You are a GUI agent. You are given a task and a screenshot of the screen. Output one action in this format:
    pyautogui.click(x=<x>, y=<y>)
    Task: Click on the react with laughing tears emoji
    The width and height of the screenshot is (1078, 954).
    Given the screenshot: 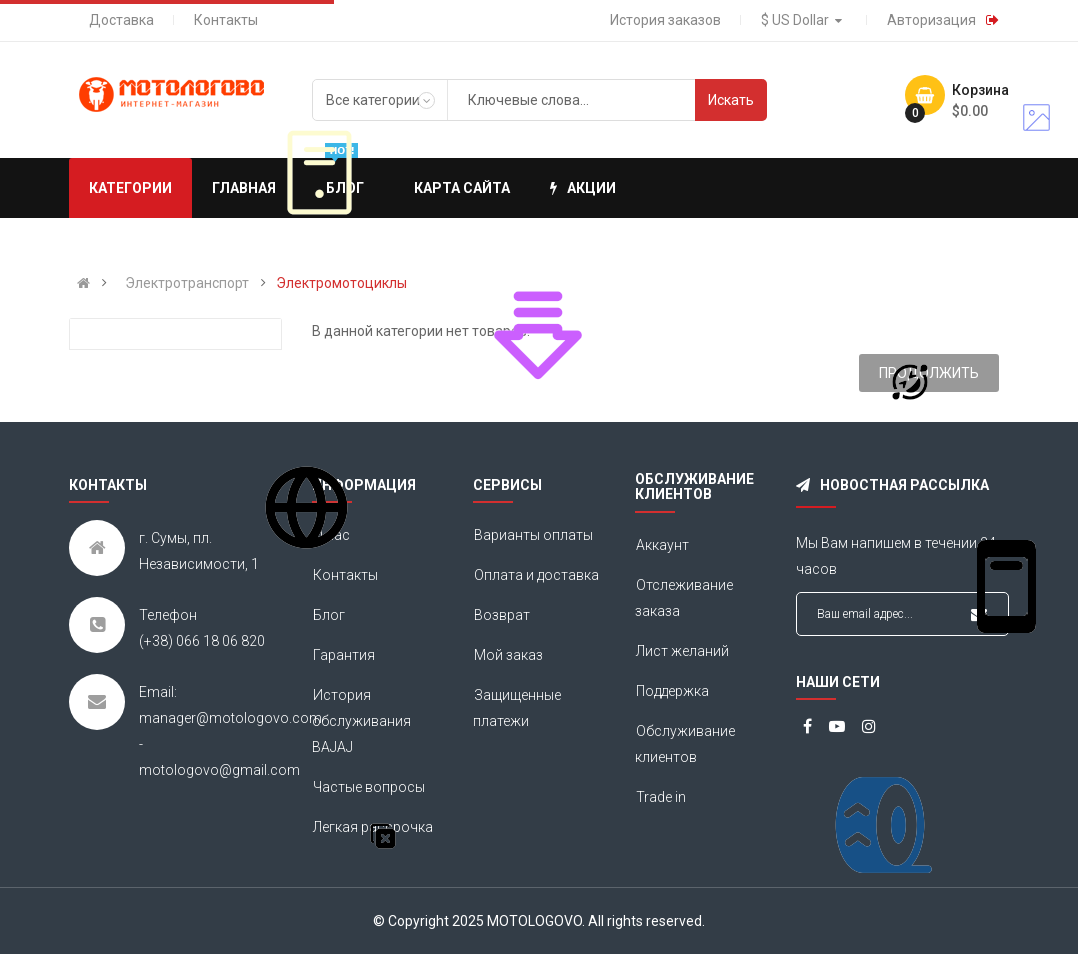 What is the action you would take?
    pyautogui.click(x=910, y=382)
    